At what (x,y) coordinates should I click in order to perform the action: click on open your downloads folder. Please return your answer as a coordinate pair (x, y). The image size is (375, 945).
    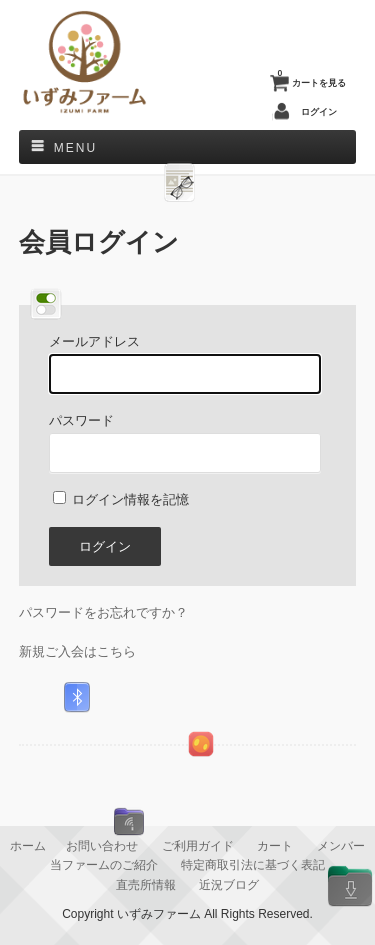
    Looking at the image, I should click on (350, 886).